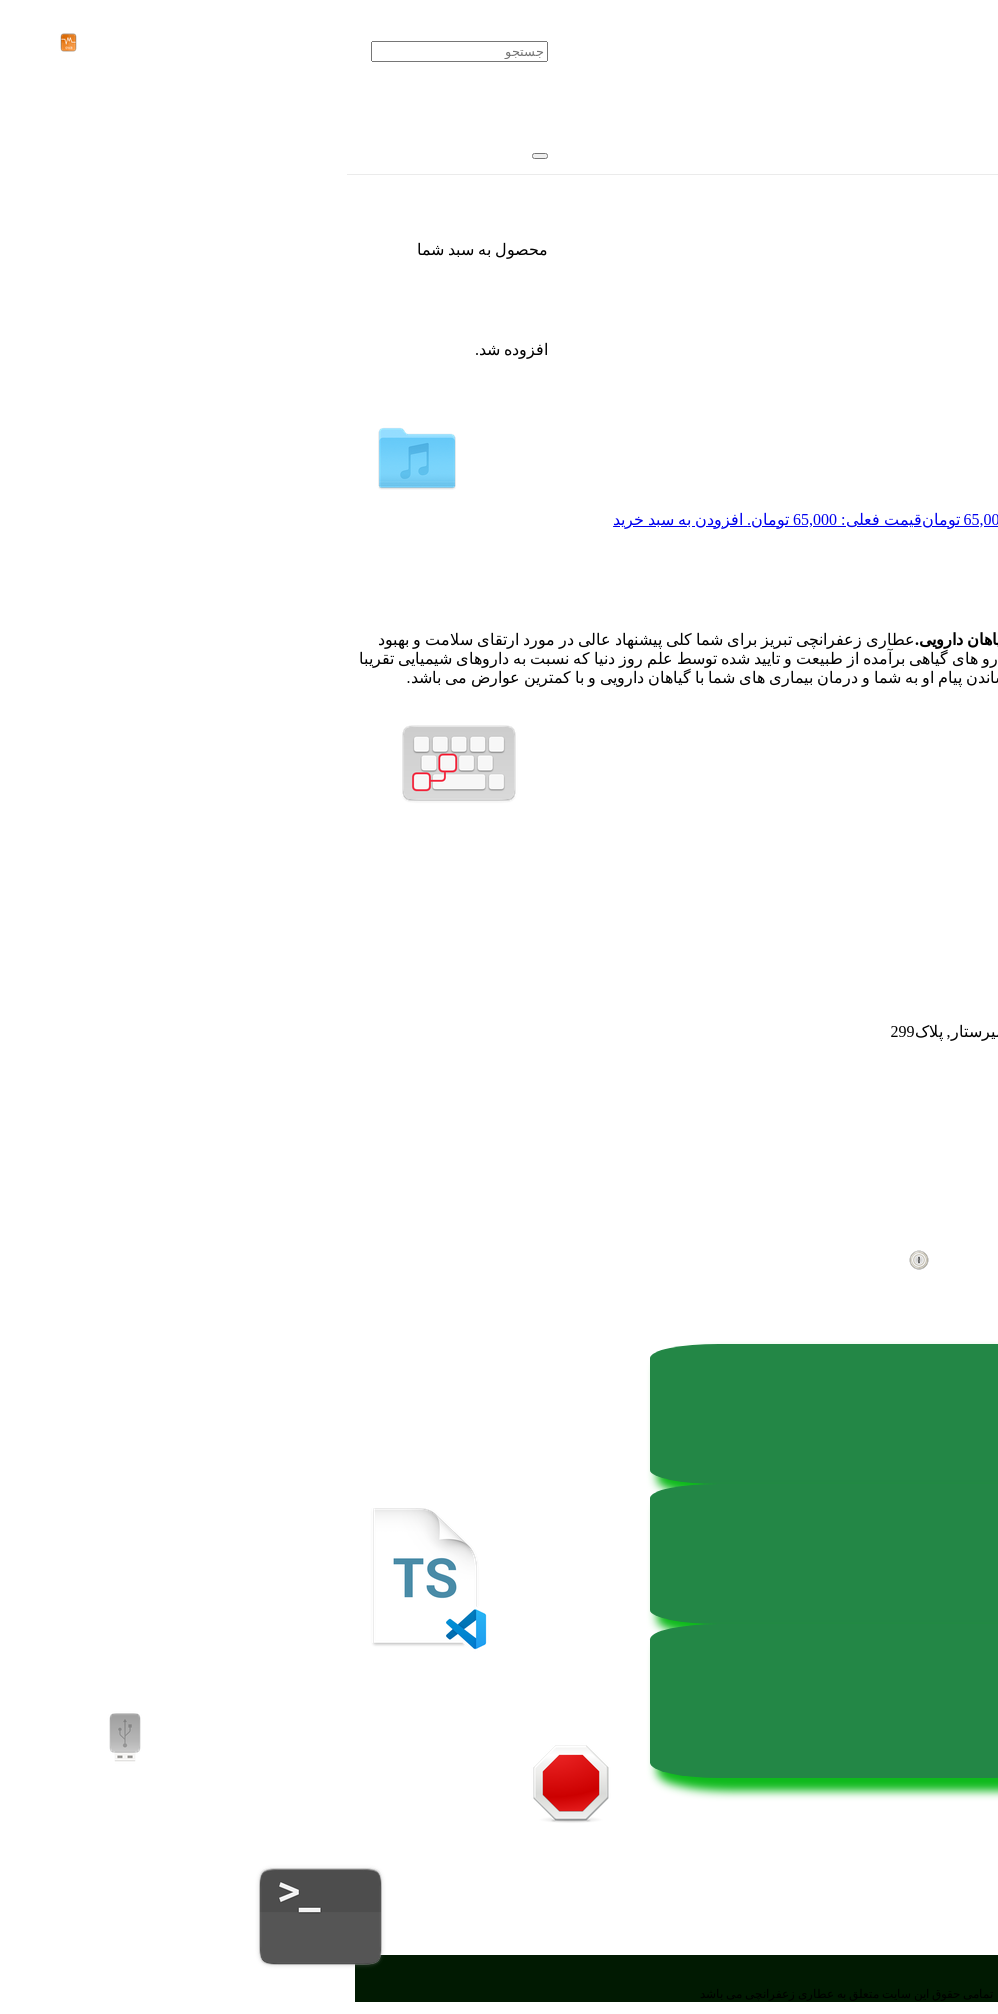  I want to click on open a VirtualBox appliance file (.ova), so click(68, 42).